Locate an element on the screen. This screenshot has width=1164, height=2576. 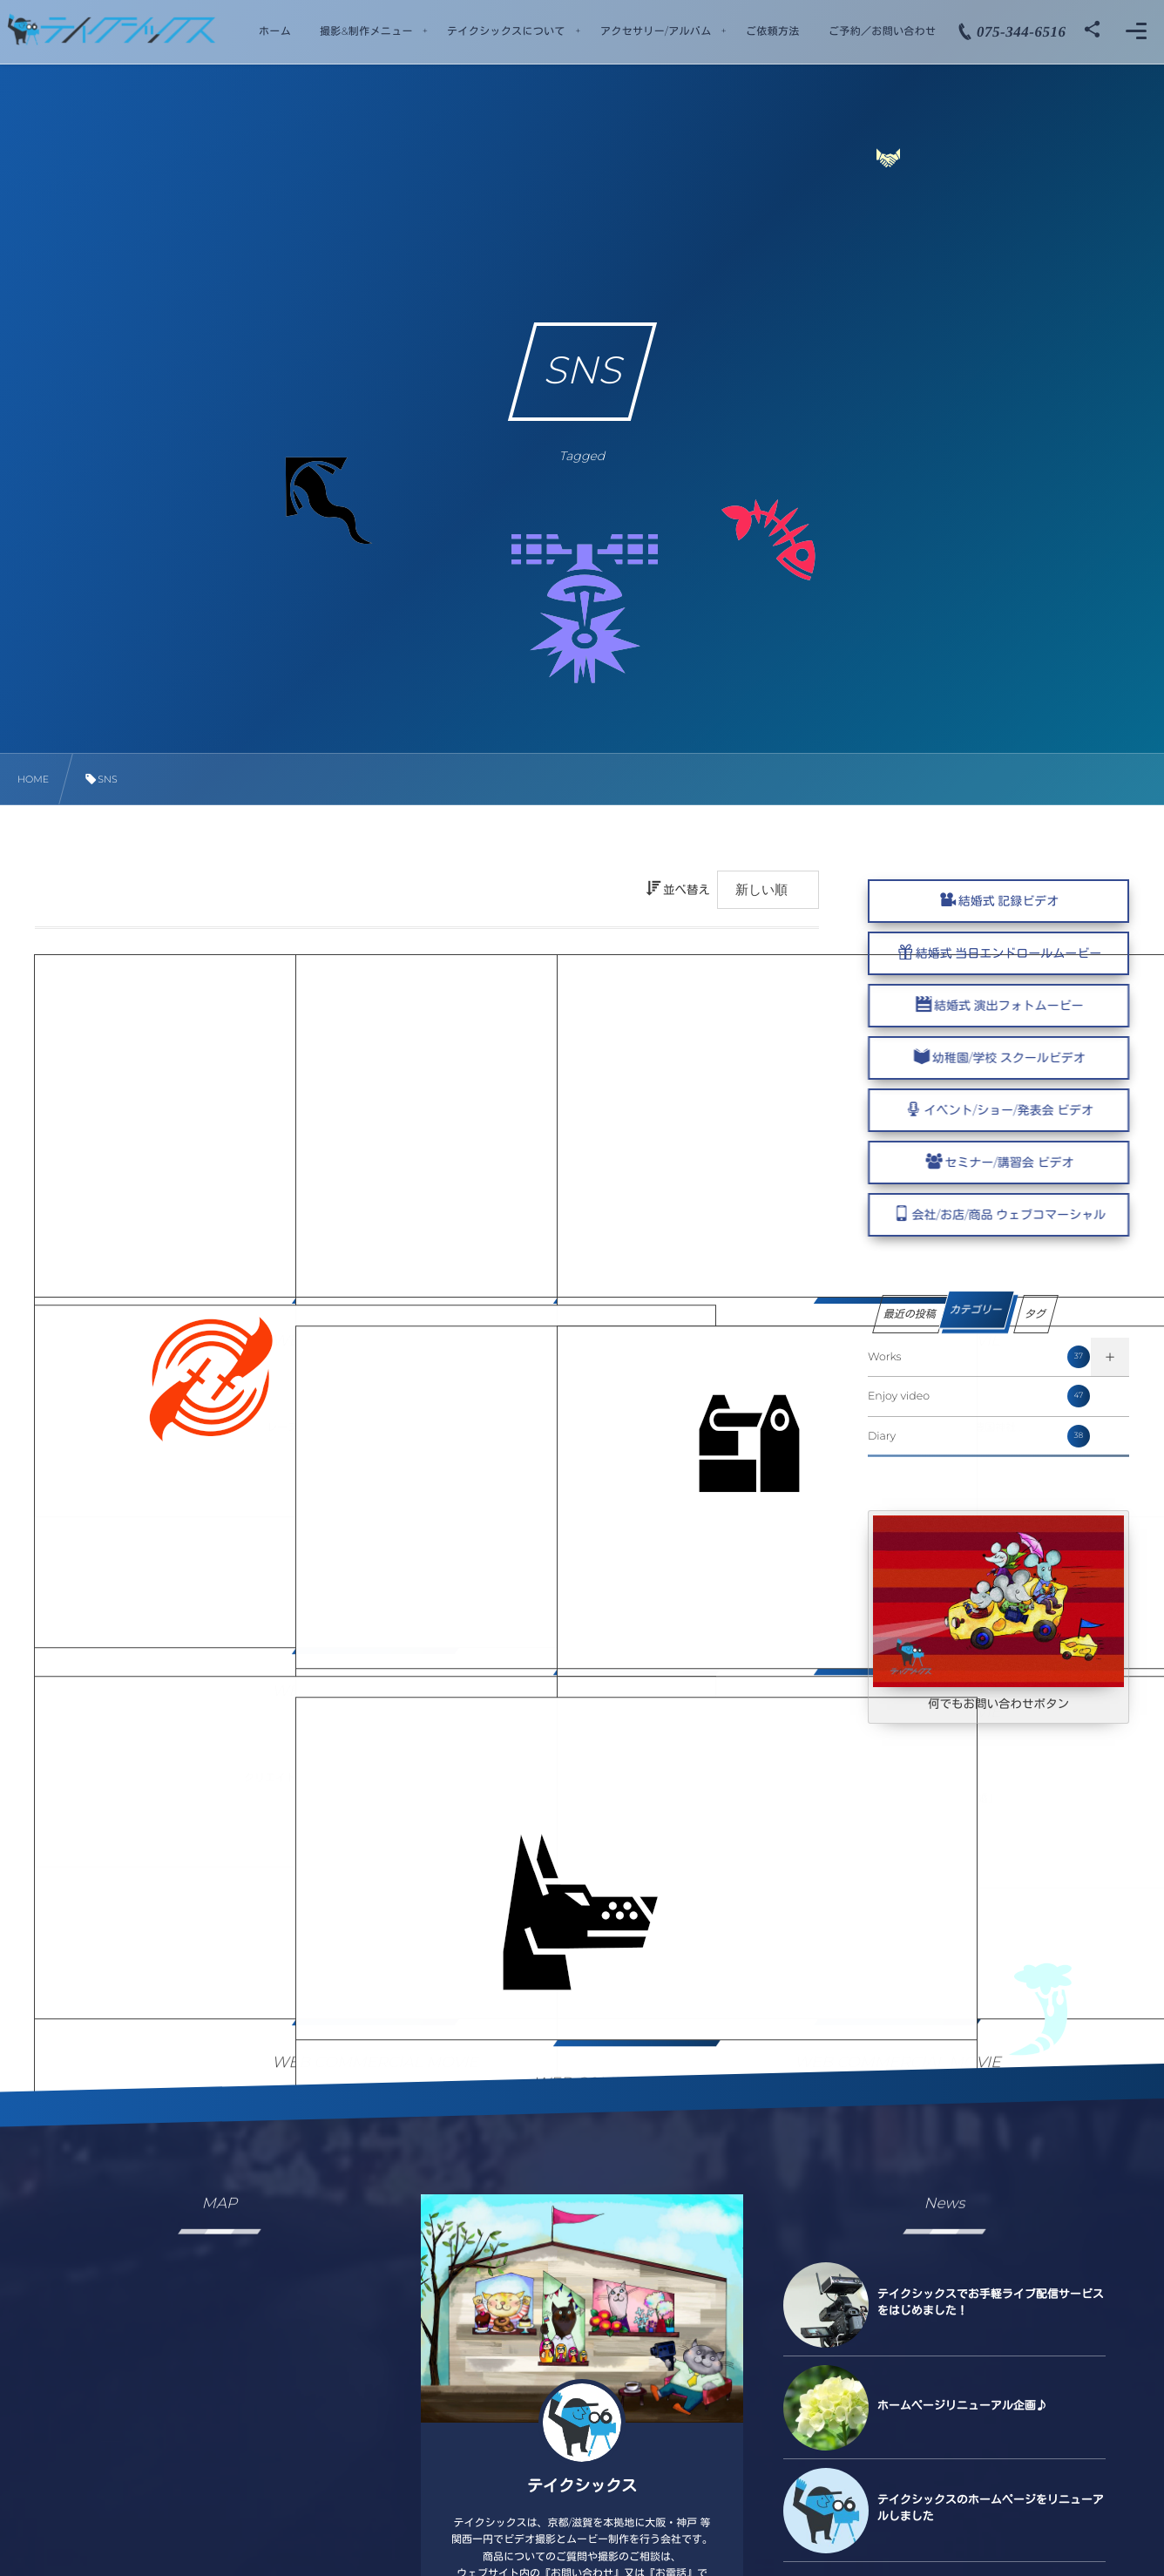
access satellite communication features is located at coordinates (585, 607).